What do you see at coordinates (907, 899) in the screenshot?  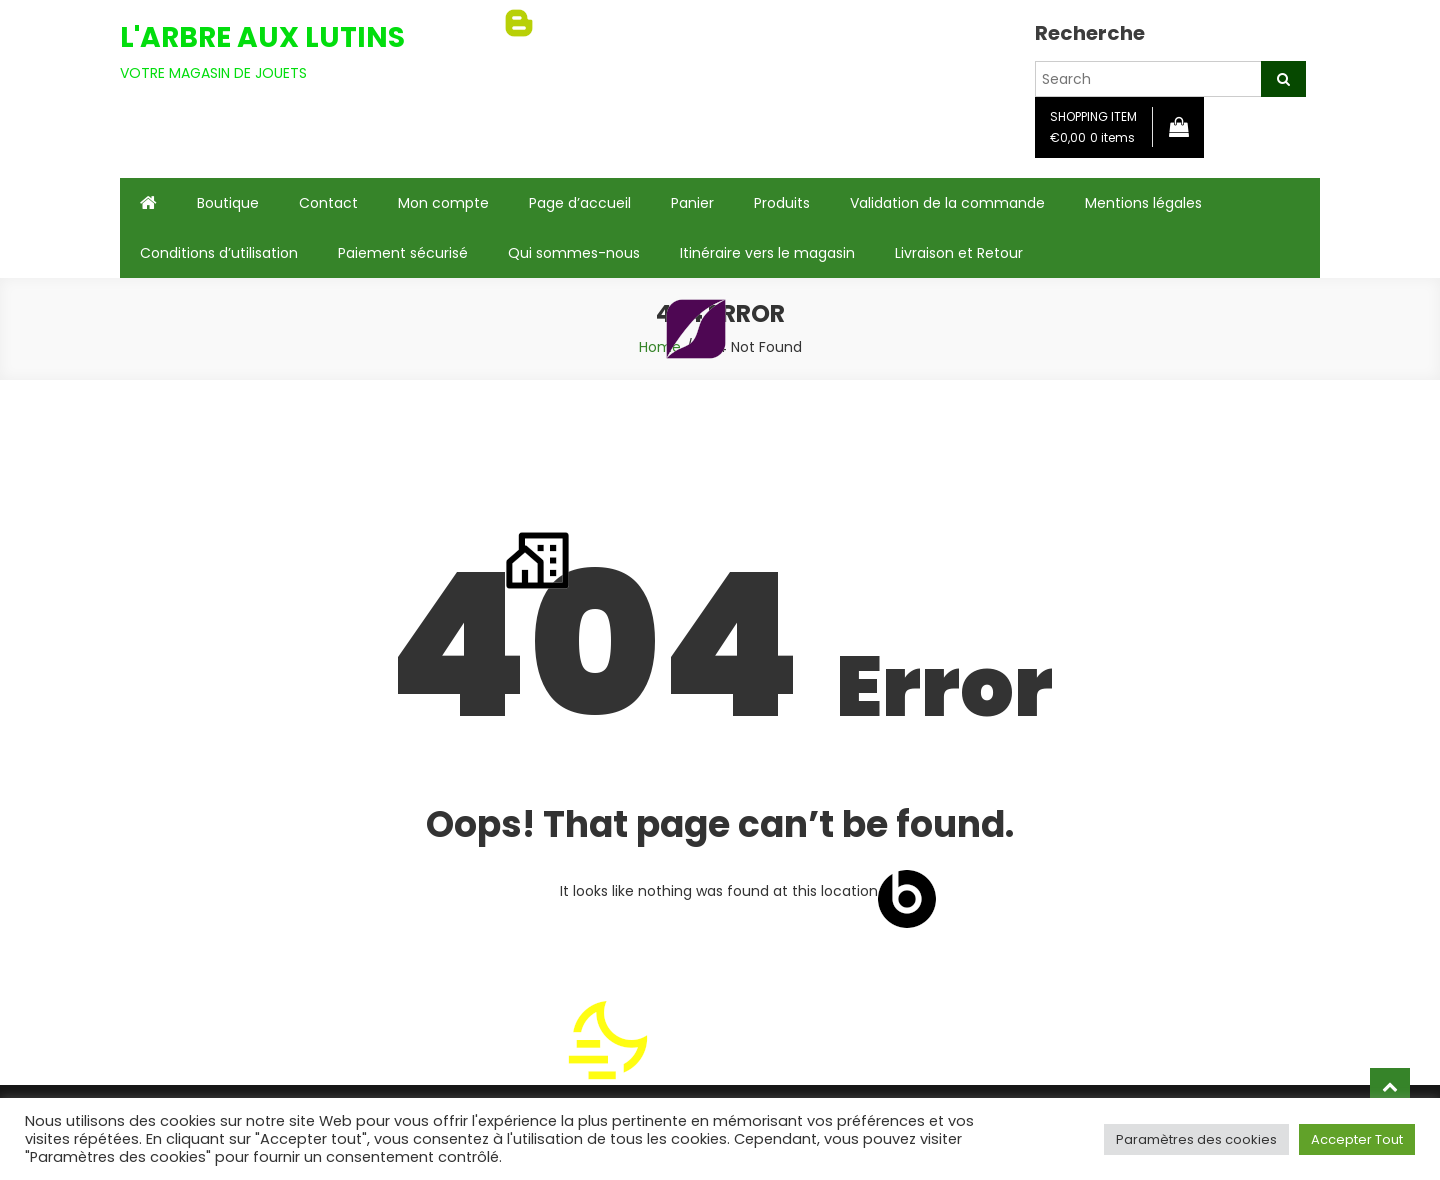 I see `open the Beats by Dre app` at bounding box center [907, 899].